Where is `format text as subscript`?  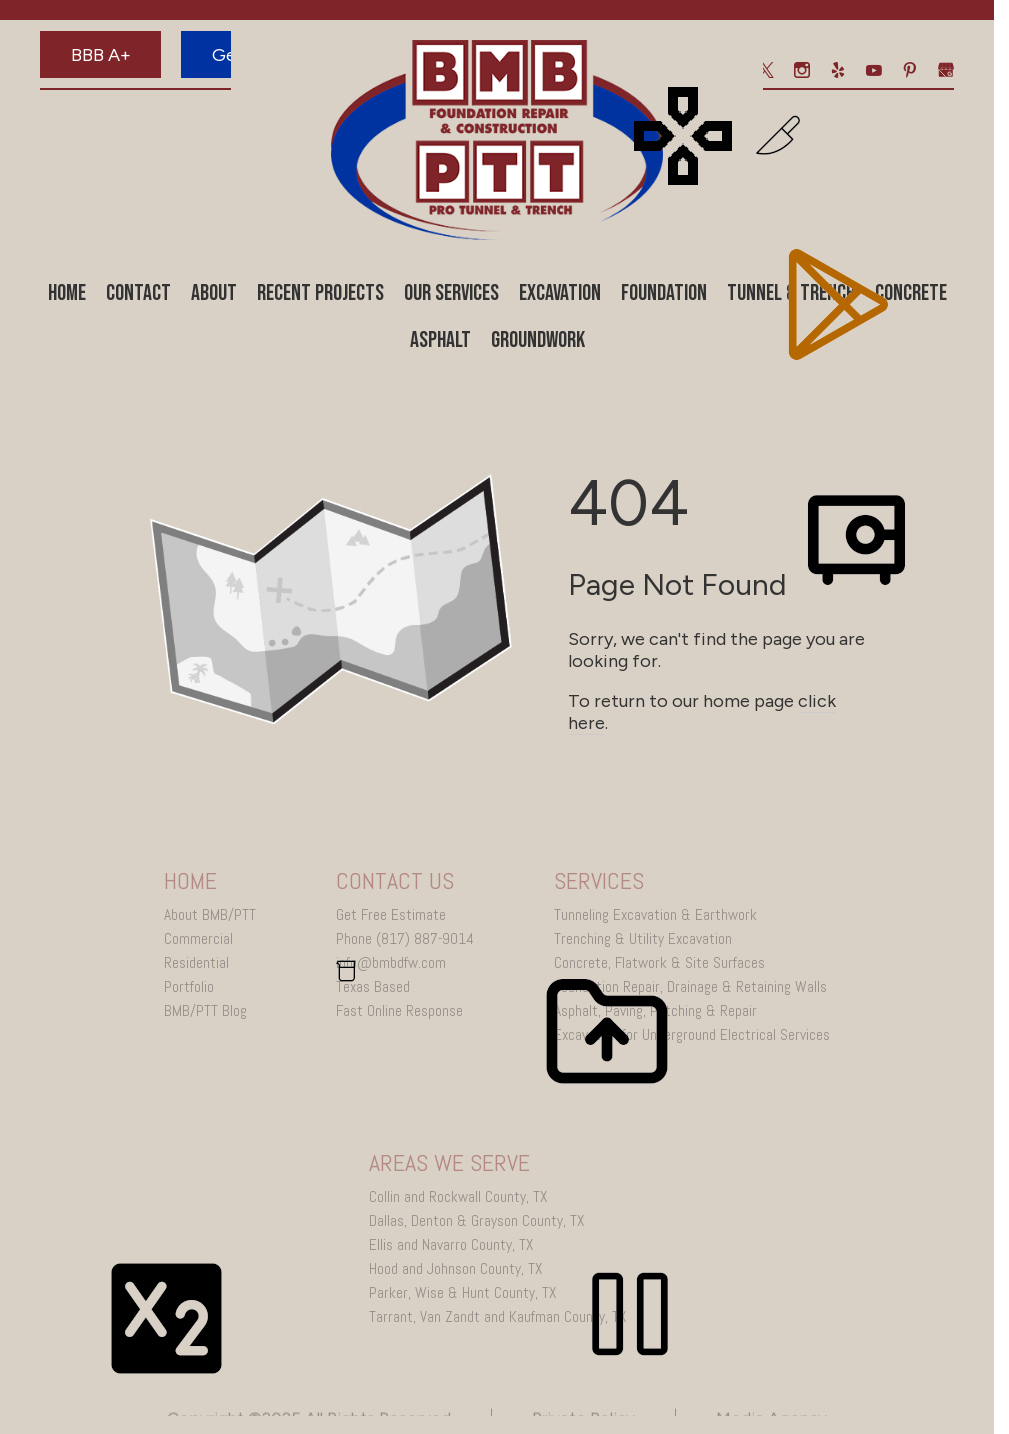 format text as subscript is located at coordinates (166, 1318).